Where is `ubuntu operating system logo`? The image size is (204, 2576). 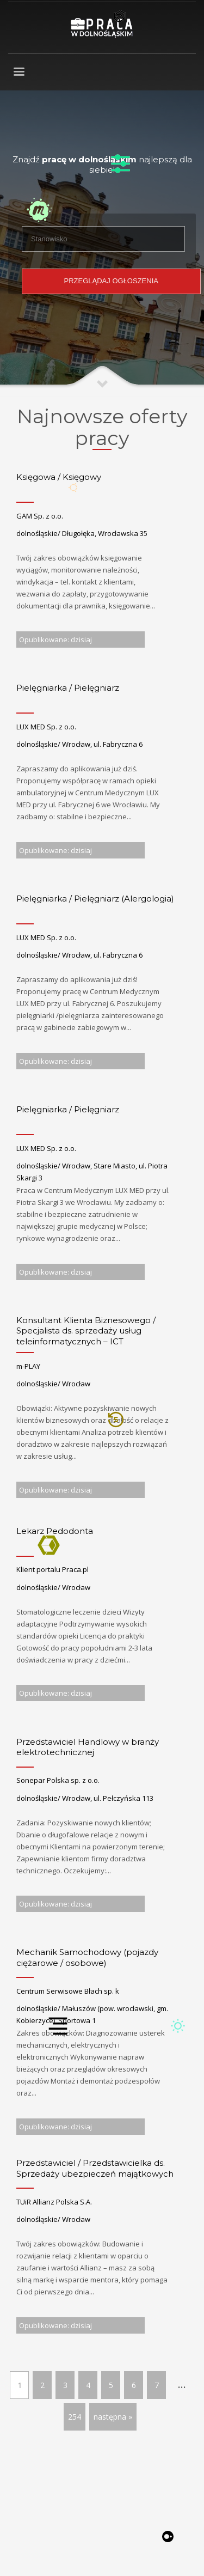
ubuntu operating system logo is located at coordinates (73, 488).